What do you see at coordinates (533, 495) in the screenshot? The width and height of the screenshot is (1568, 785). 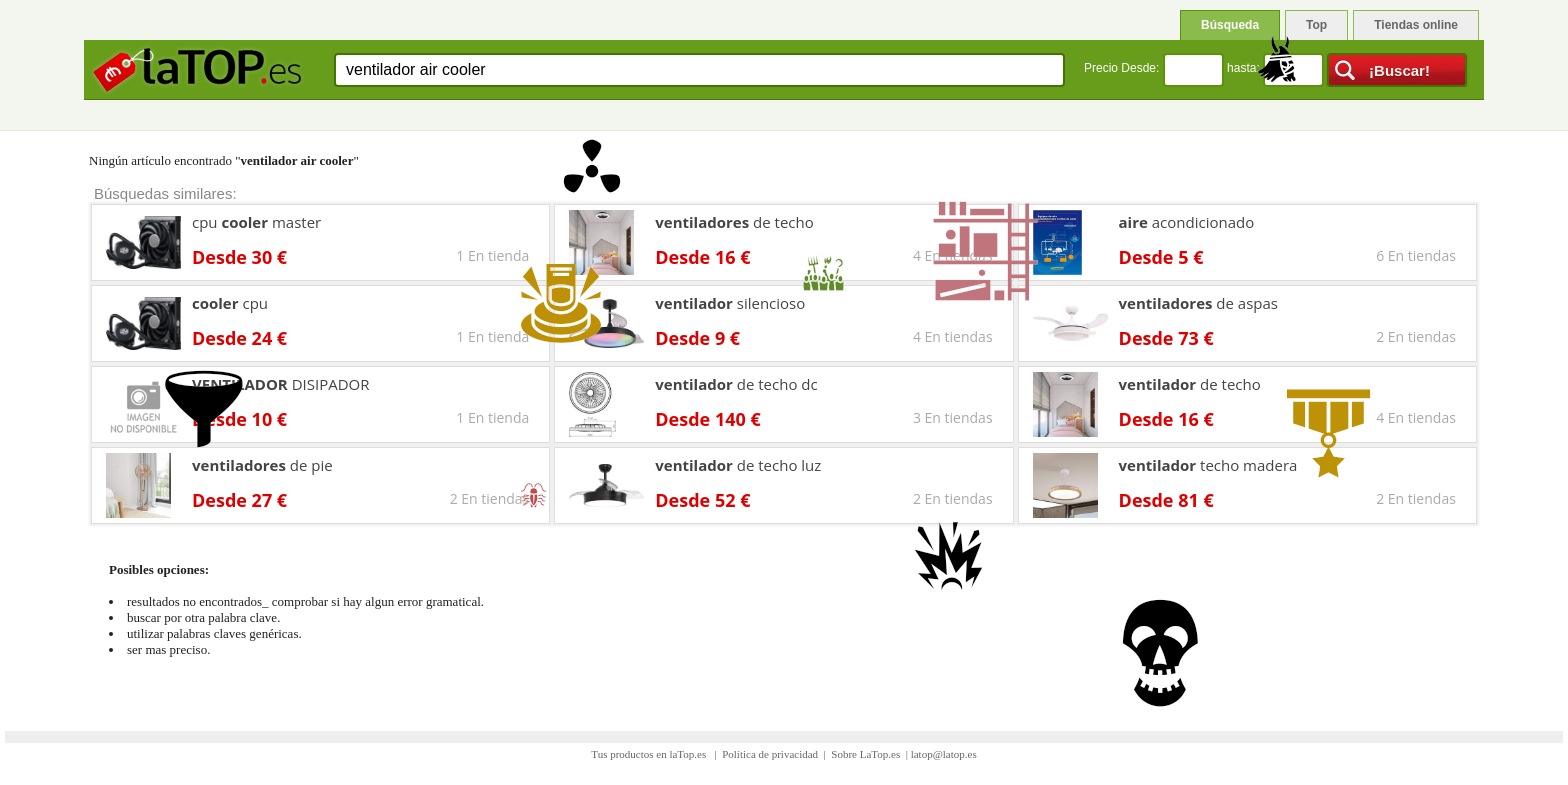 I see `indicates a bug or issue in the system` at bounding box center [533, 495].